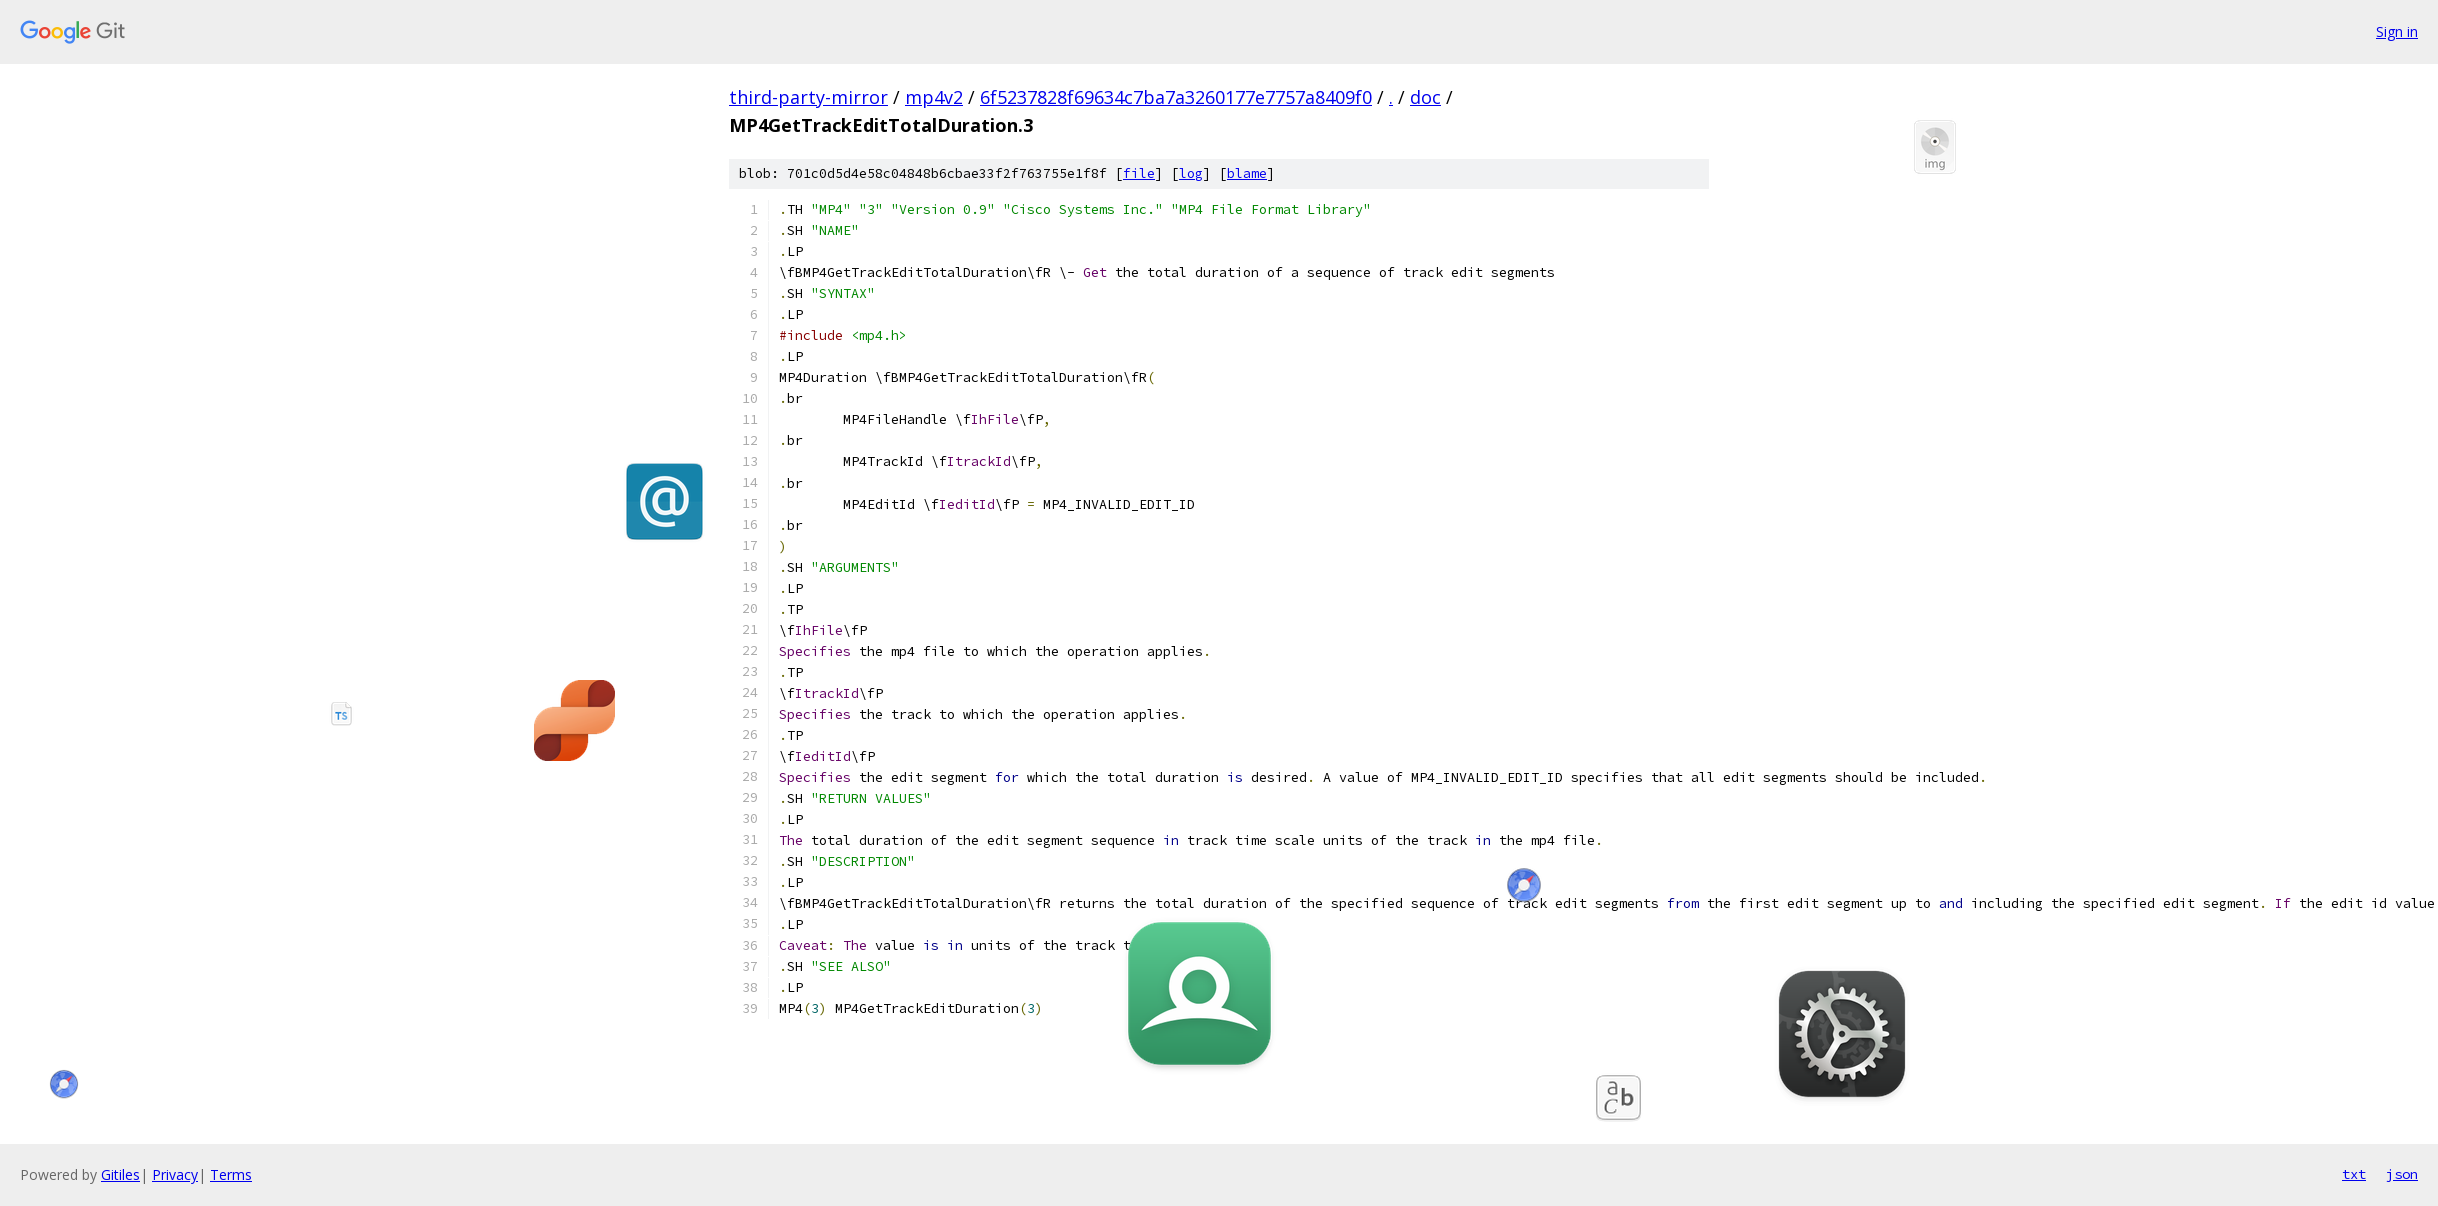 This screenshot has width=2438, height=1206. What do you see at coordinates (1842, 1034) in the screenshot?
I see `default application icon placeholder` at bounding box center [1842, 1034].